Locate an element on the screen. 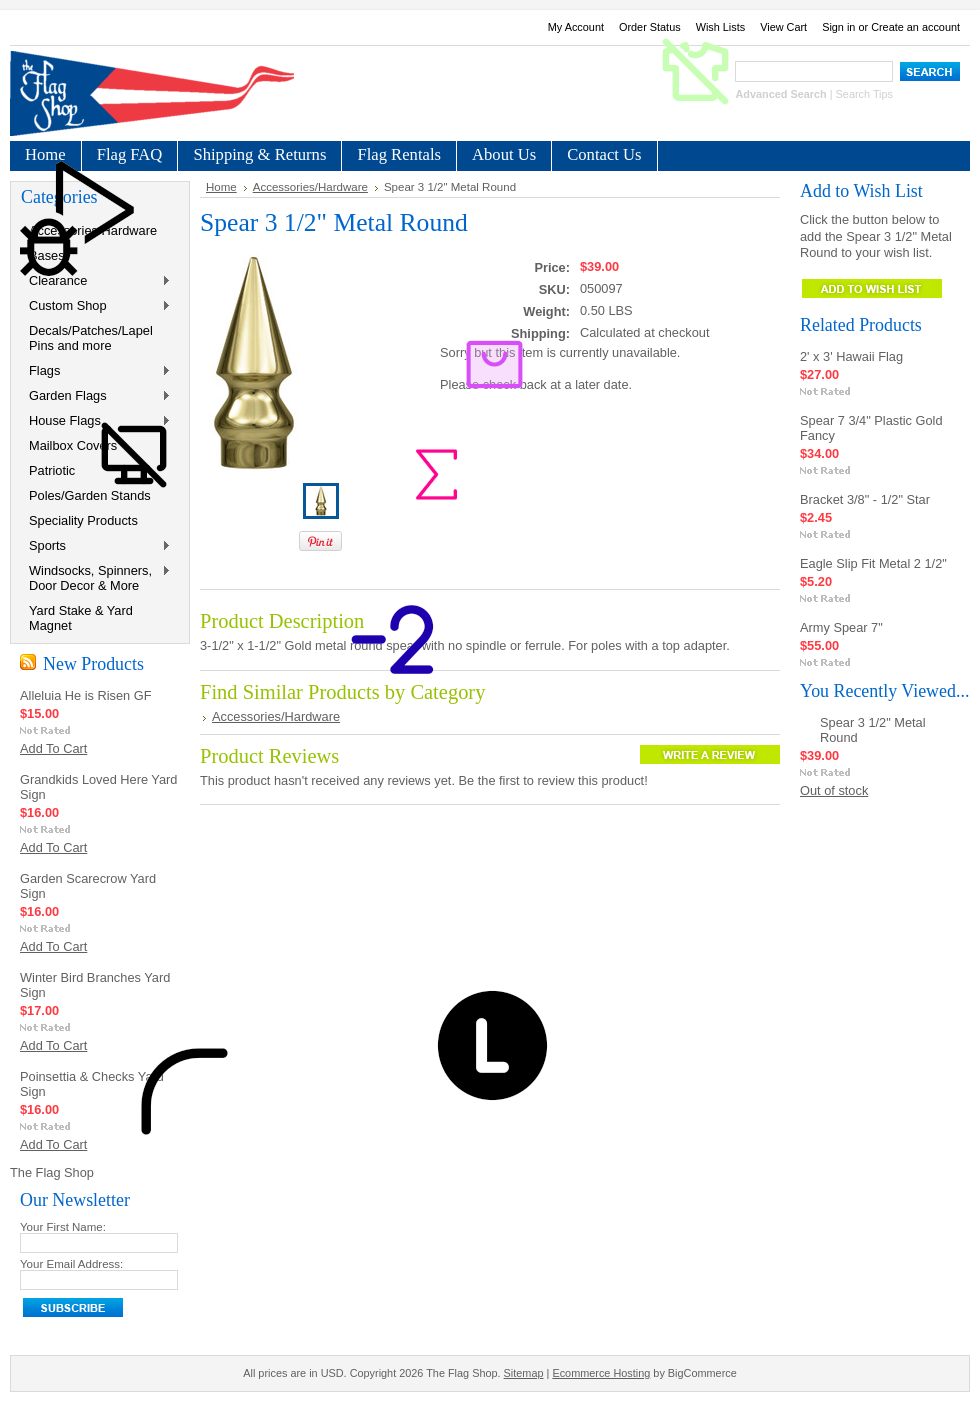 The image size is (980, 1422). desktop display is unavailable or disconnected is located at coordinates (134, 455).